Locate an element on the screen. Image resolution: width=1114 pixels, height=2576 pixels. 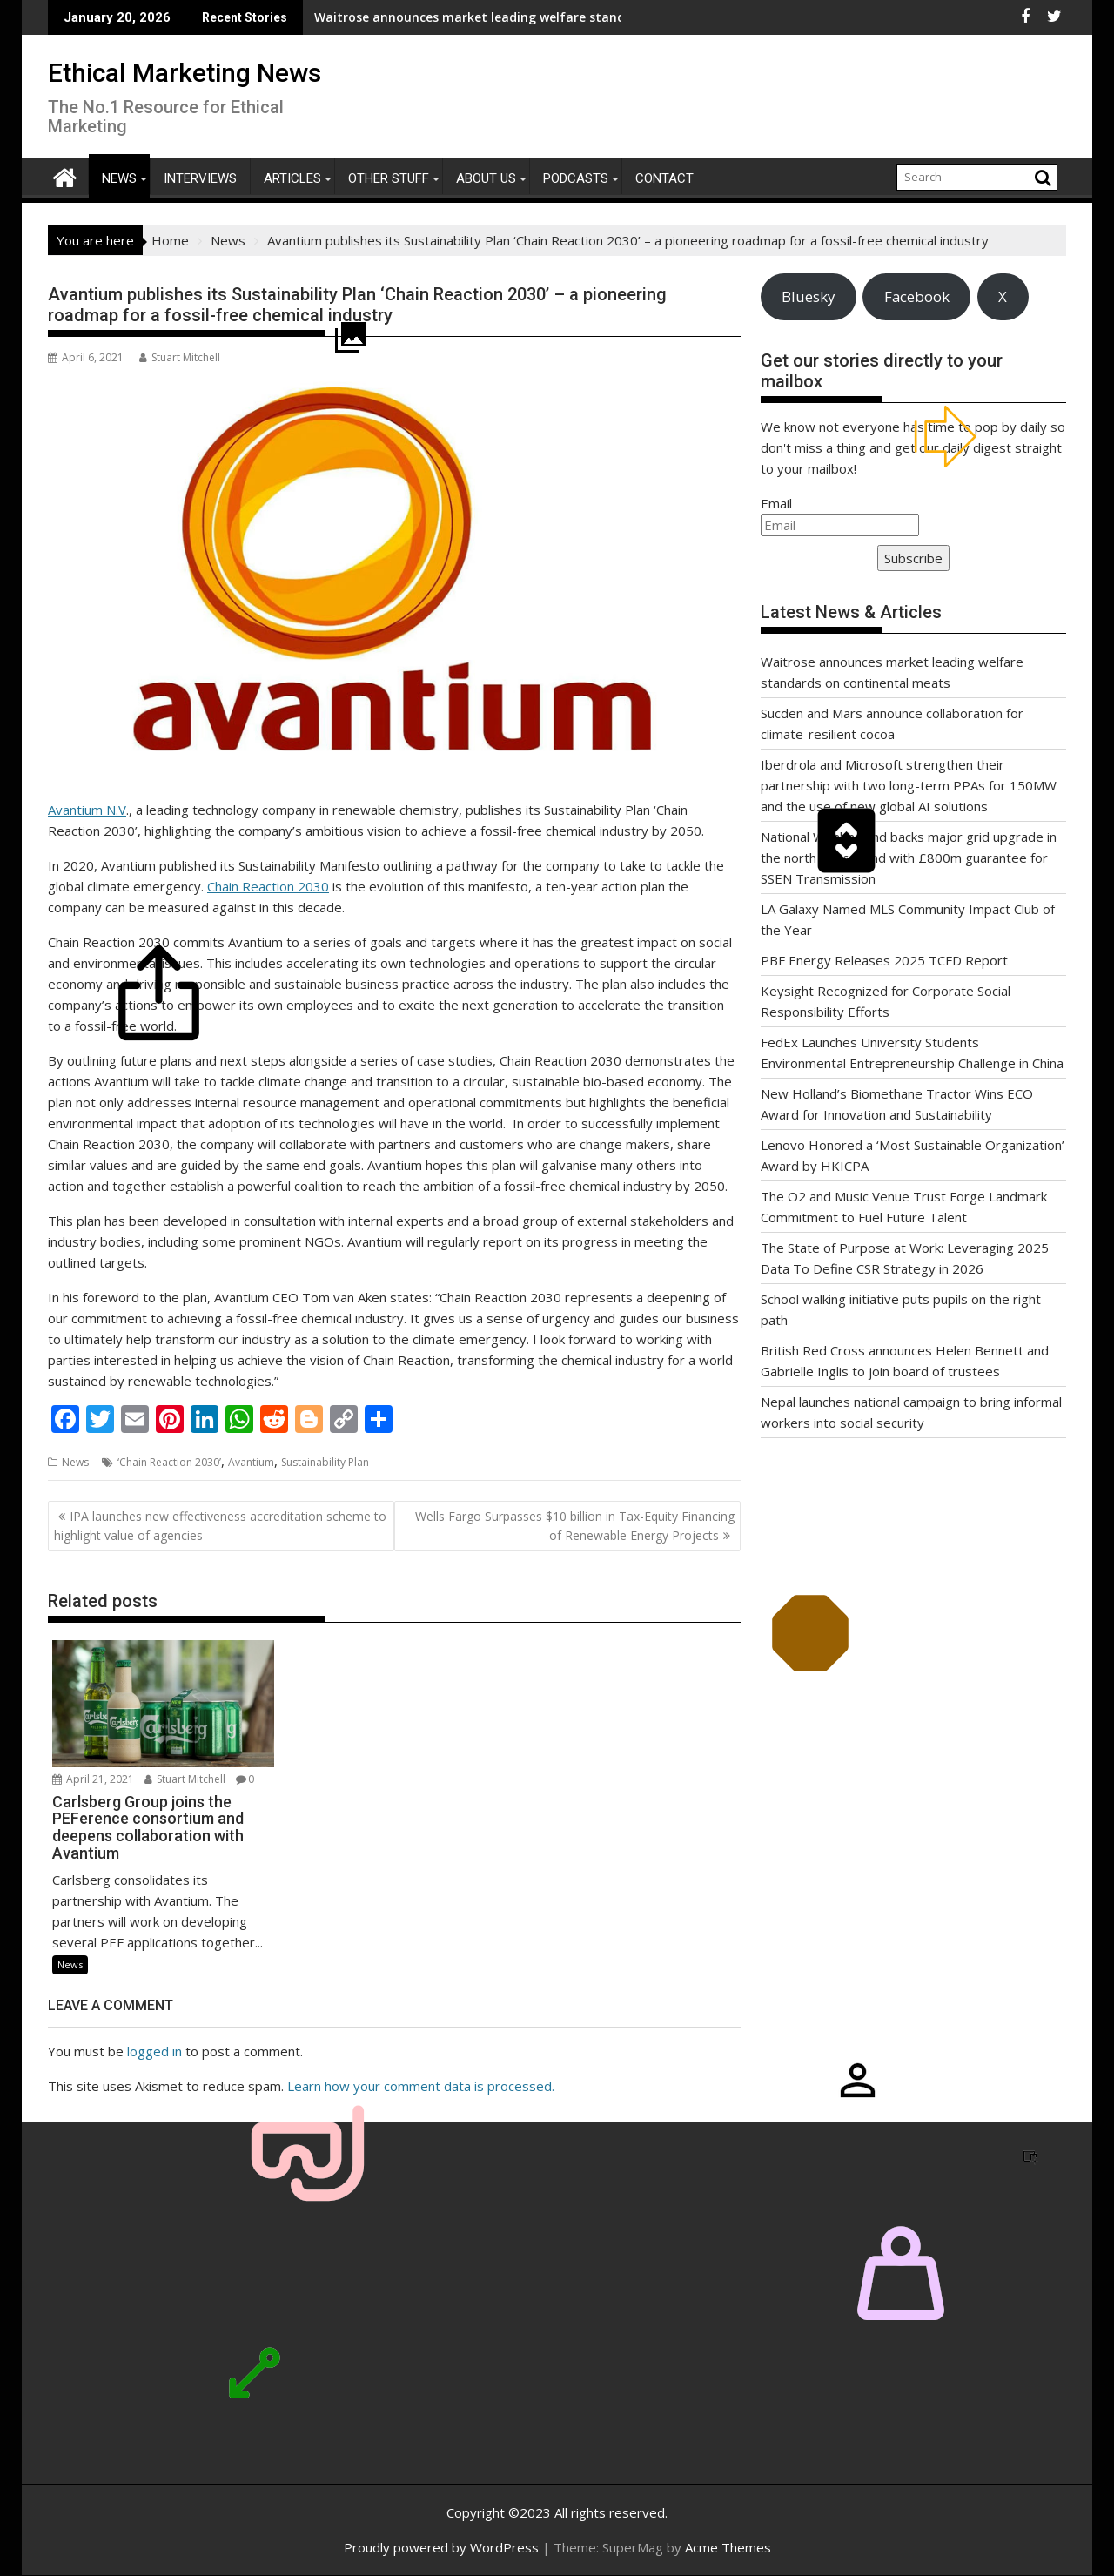
indicates a stop or warning state is located at coordinates (810, 1633).